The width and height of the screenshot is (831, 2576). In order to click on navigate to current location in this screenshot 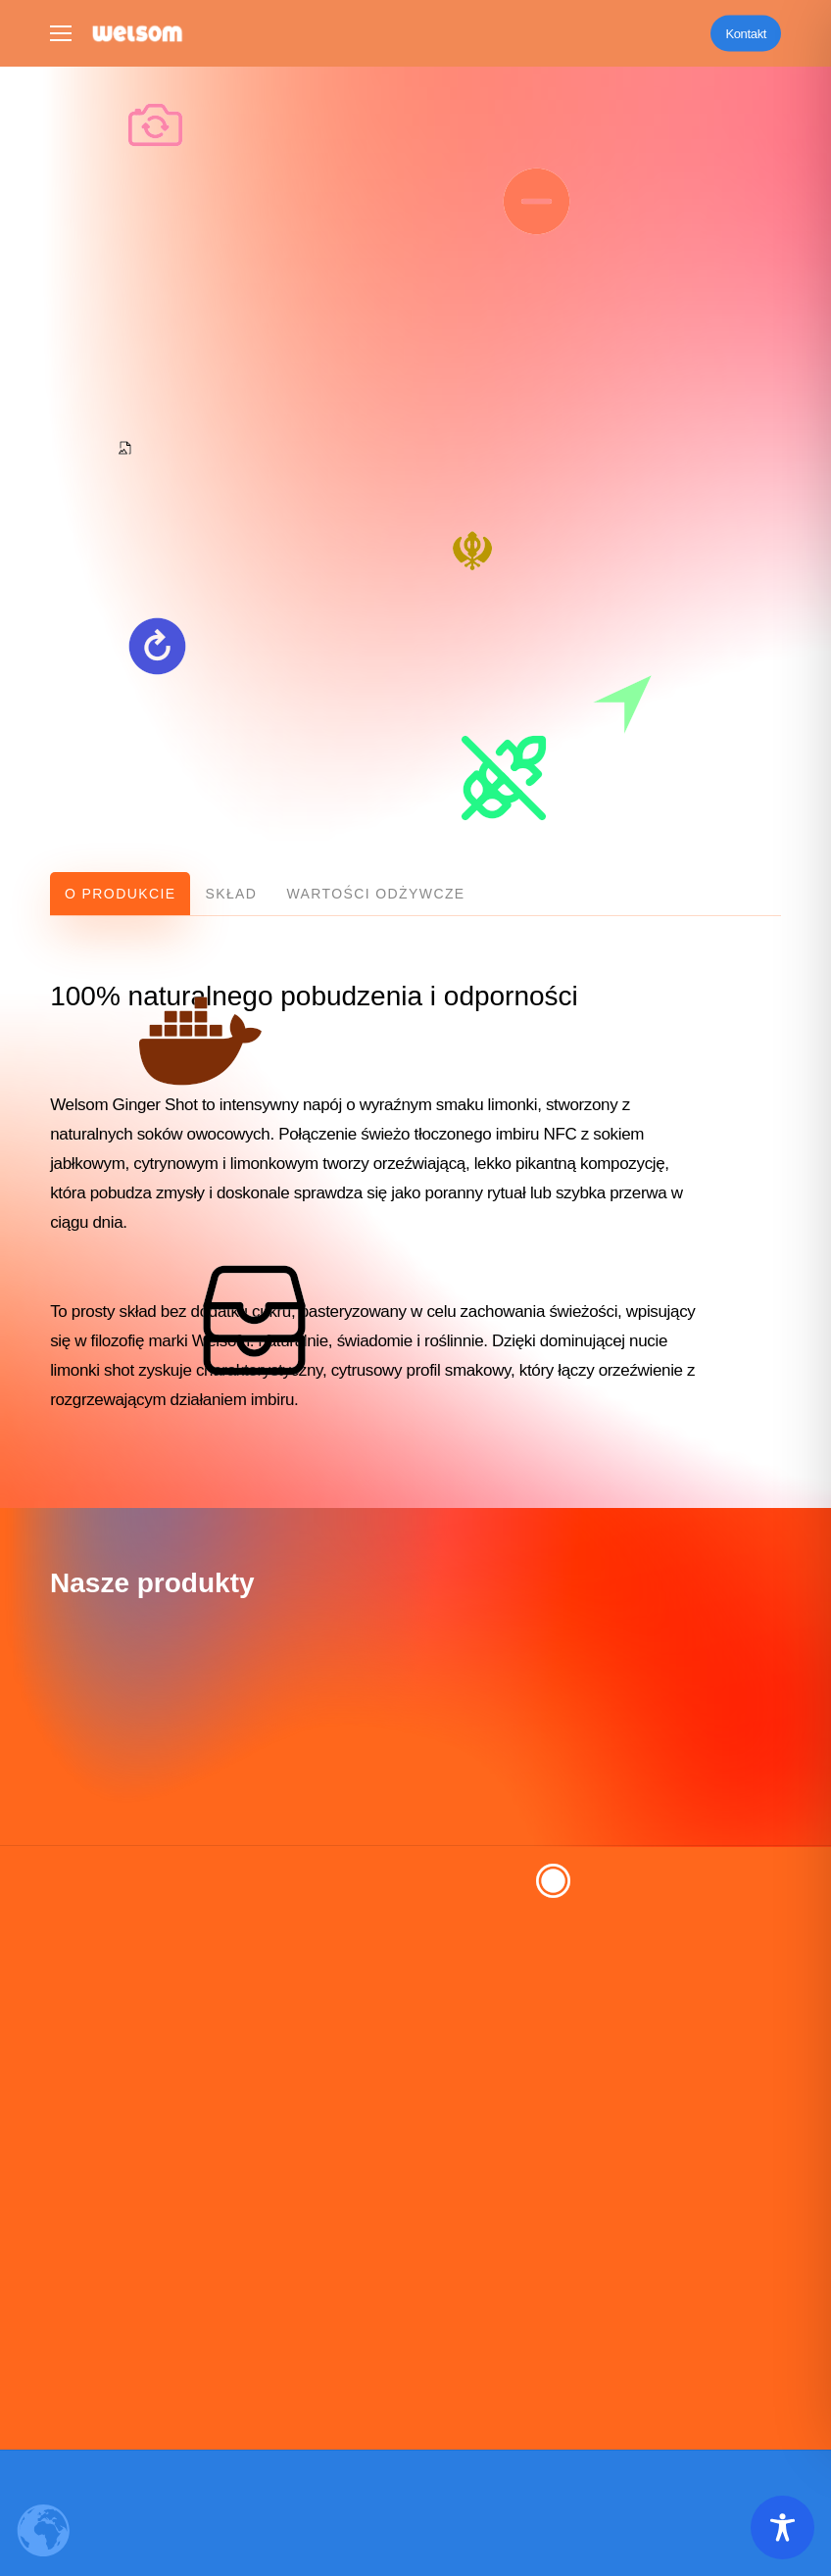, I will do `click(622, 705)`.